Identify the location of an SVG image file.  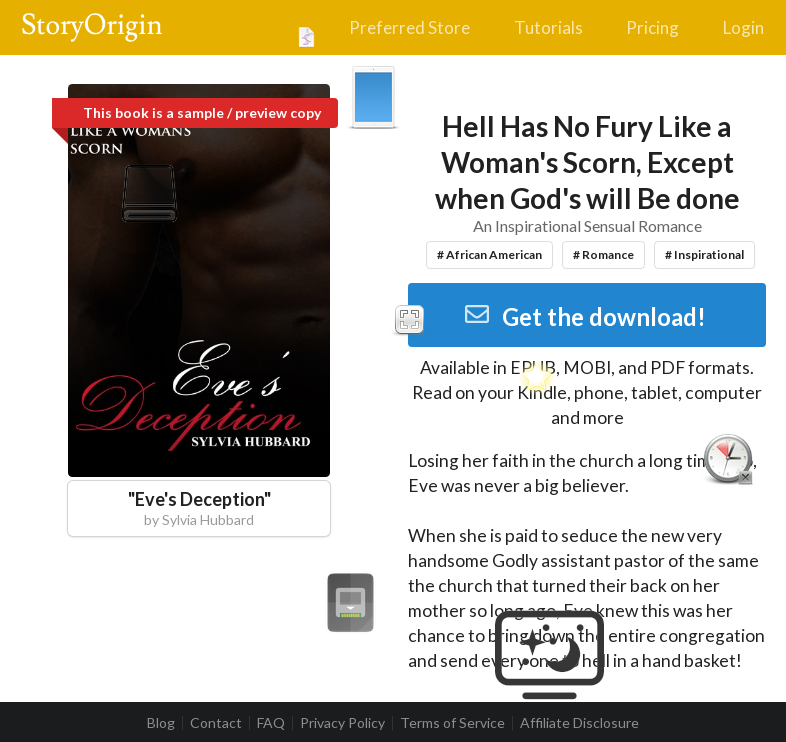
(306, 37).